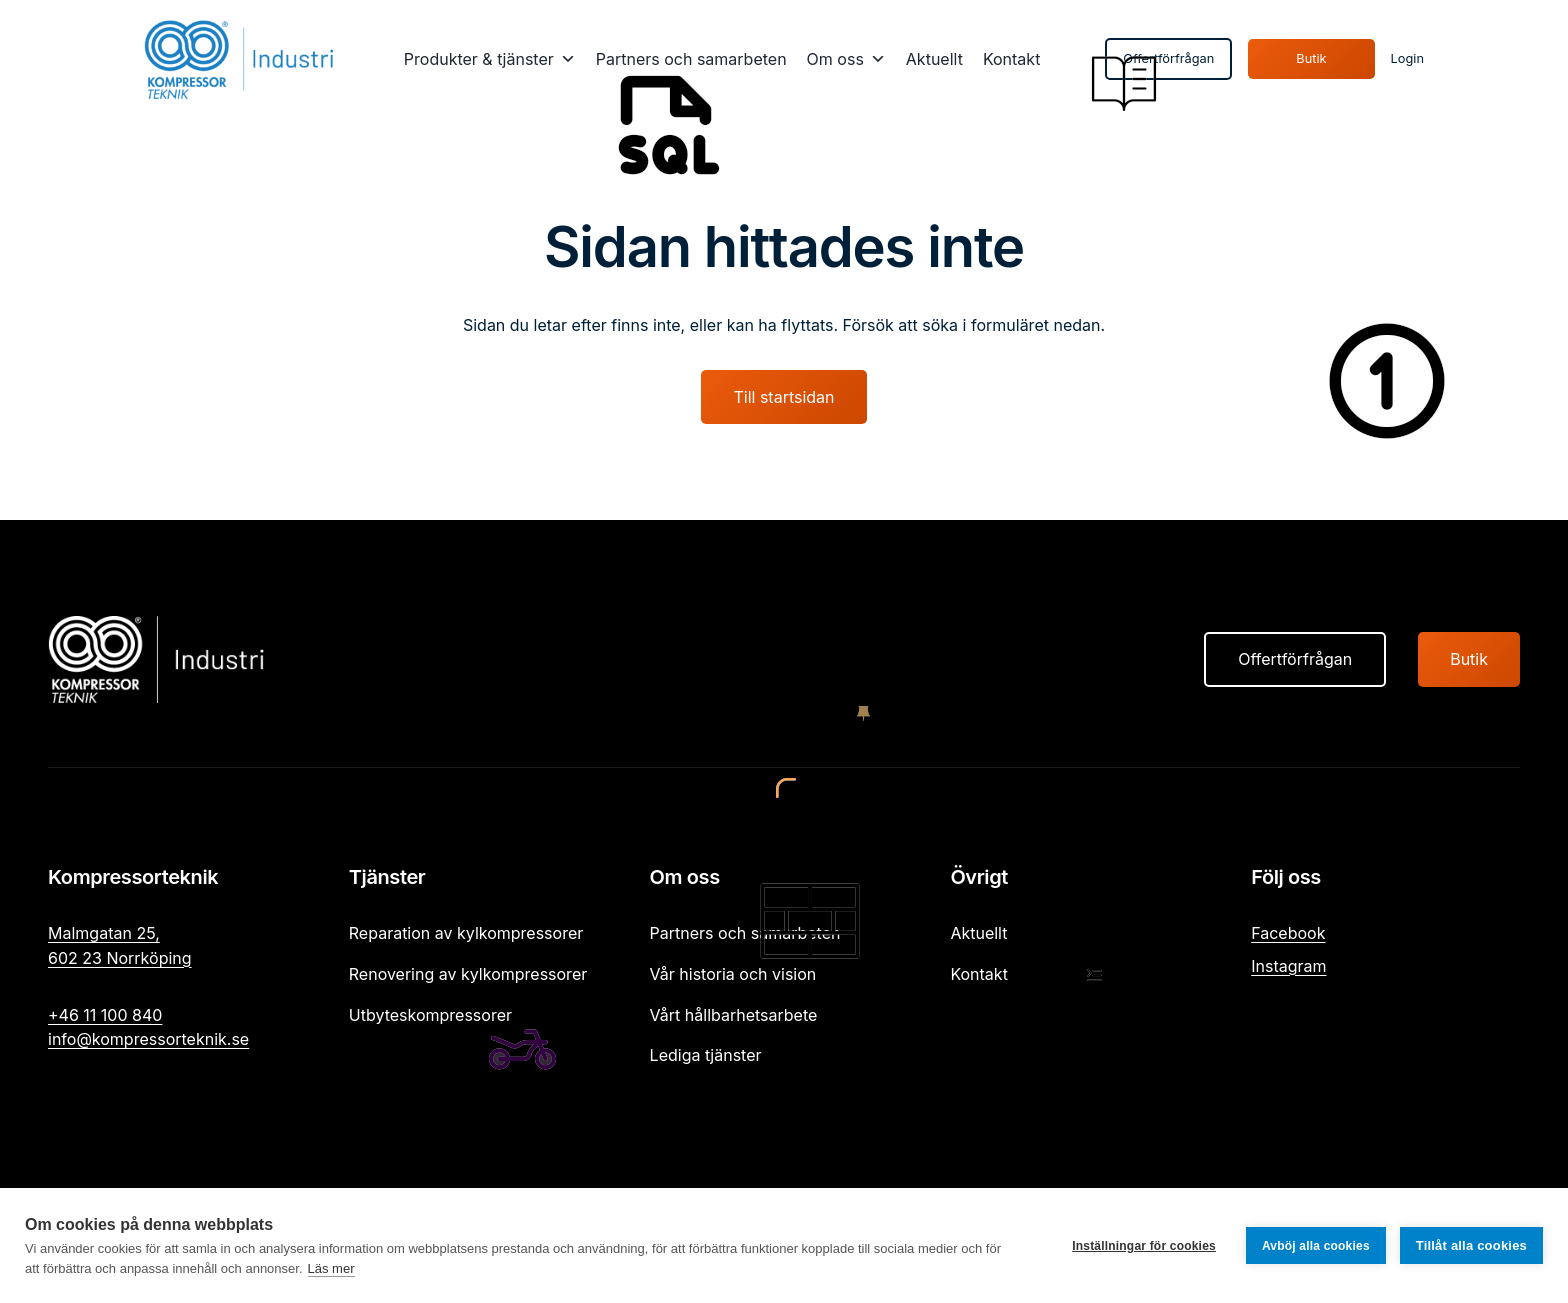  I want to click on increase text indentation, so click(1094, 975).